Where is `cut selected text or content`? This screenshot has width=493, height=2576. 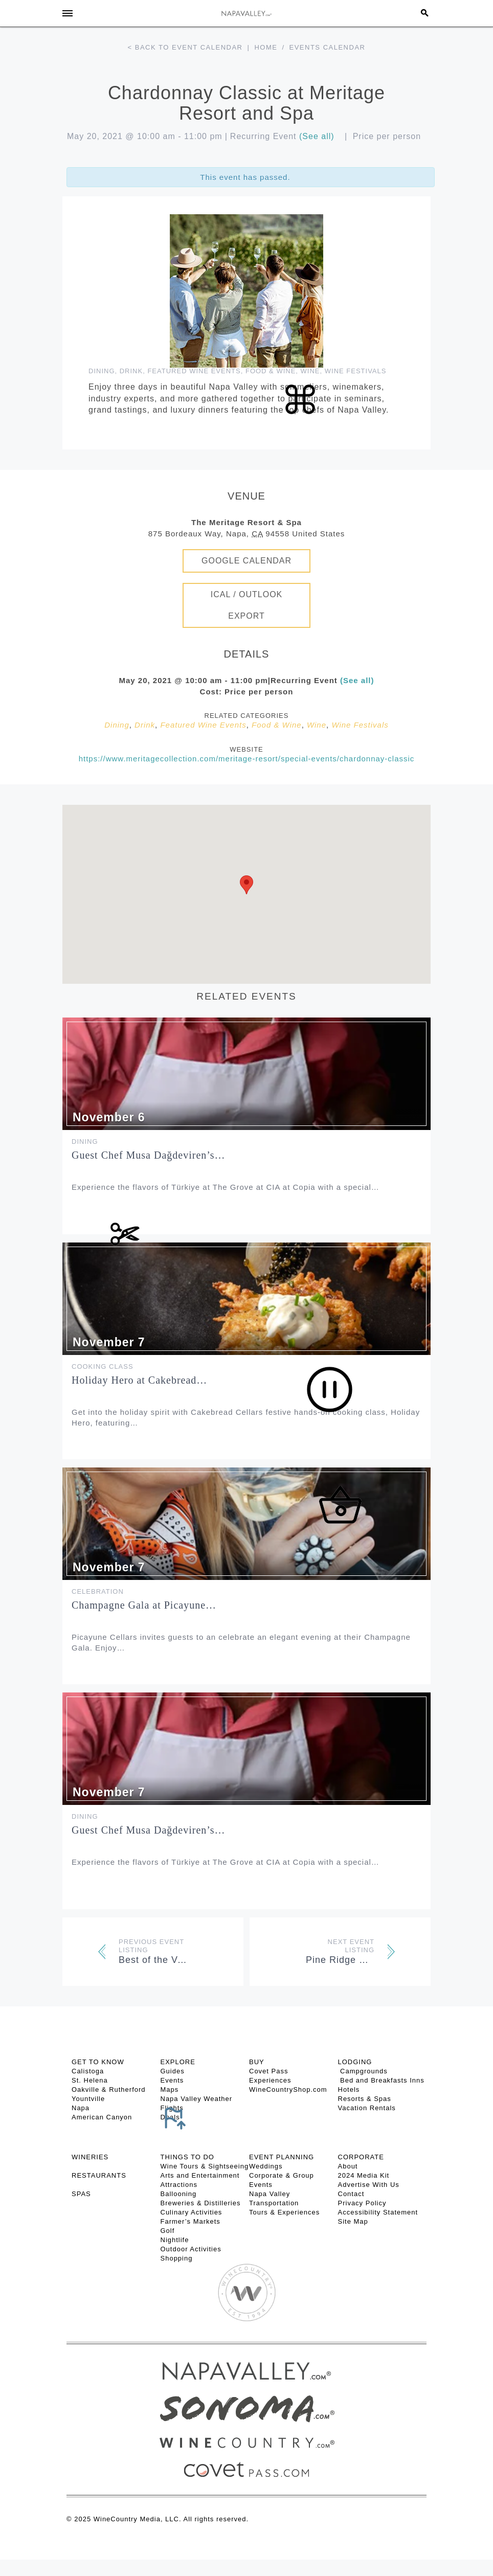 cut selected text or content is located at coordinates (125, 1234).